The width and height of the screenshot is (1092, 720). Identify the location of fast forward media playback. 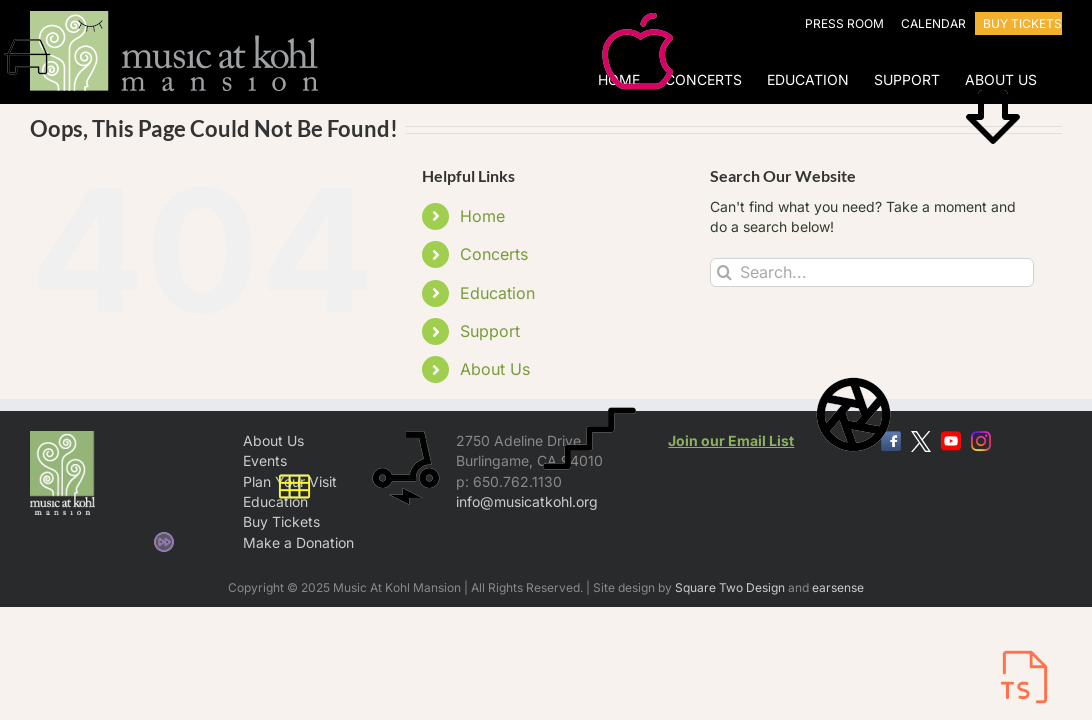
(164, 542).